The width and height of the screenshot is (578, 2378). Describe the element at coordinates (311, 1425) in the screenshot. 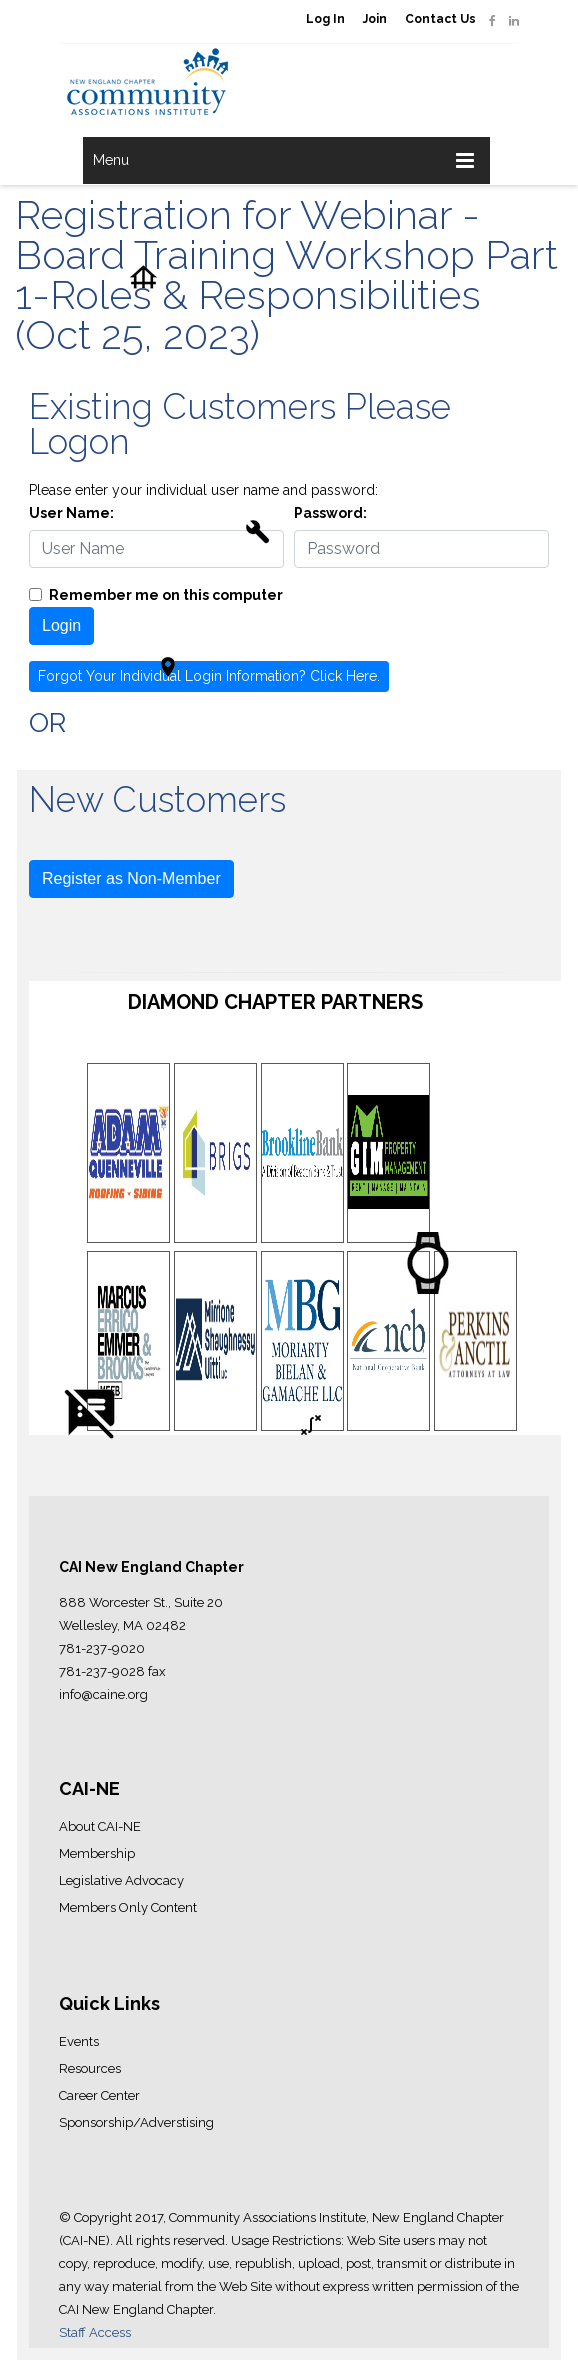

I see `cancel or remove a route` at that location.